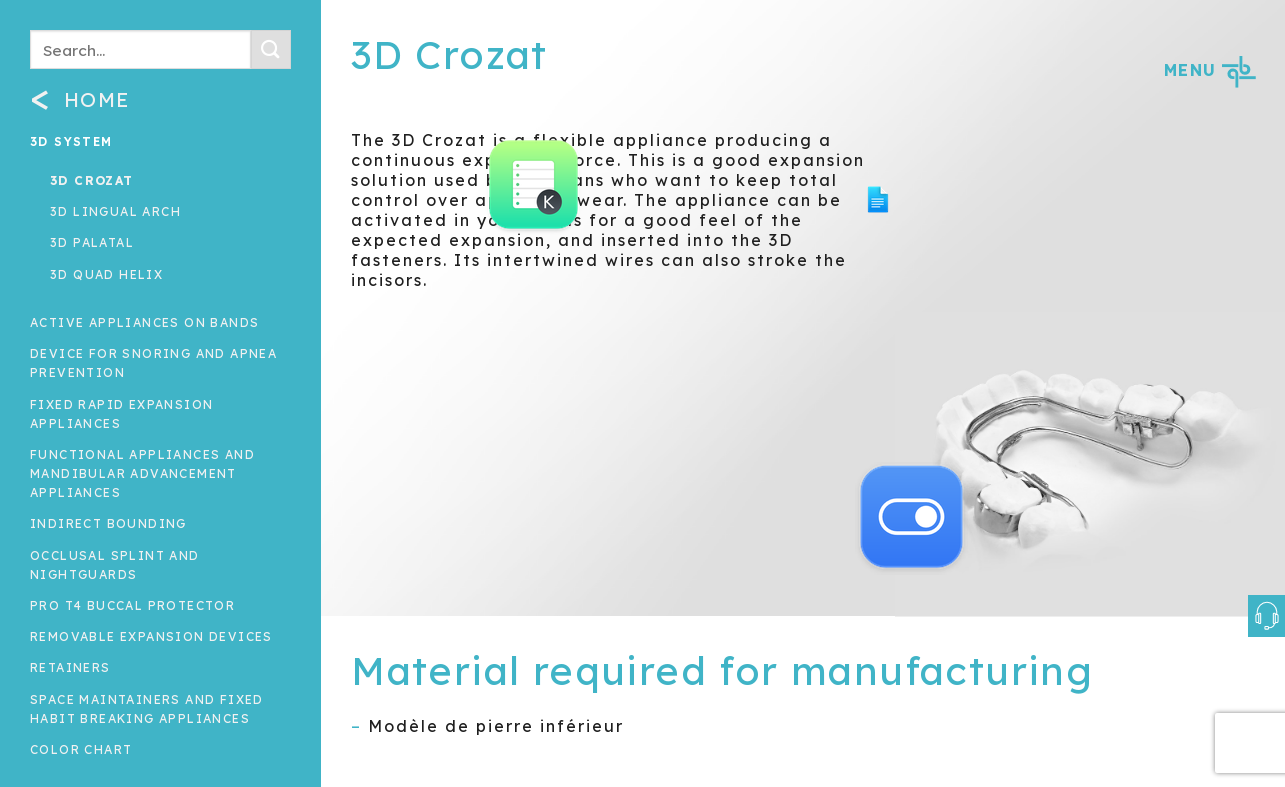 The width and height of the screenshot is (1285, 787). What do you see at coordinates (878, 200) in the screenshot?
I see `open a text document or word processing file` at bounding box center [878, 200].